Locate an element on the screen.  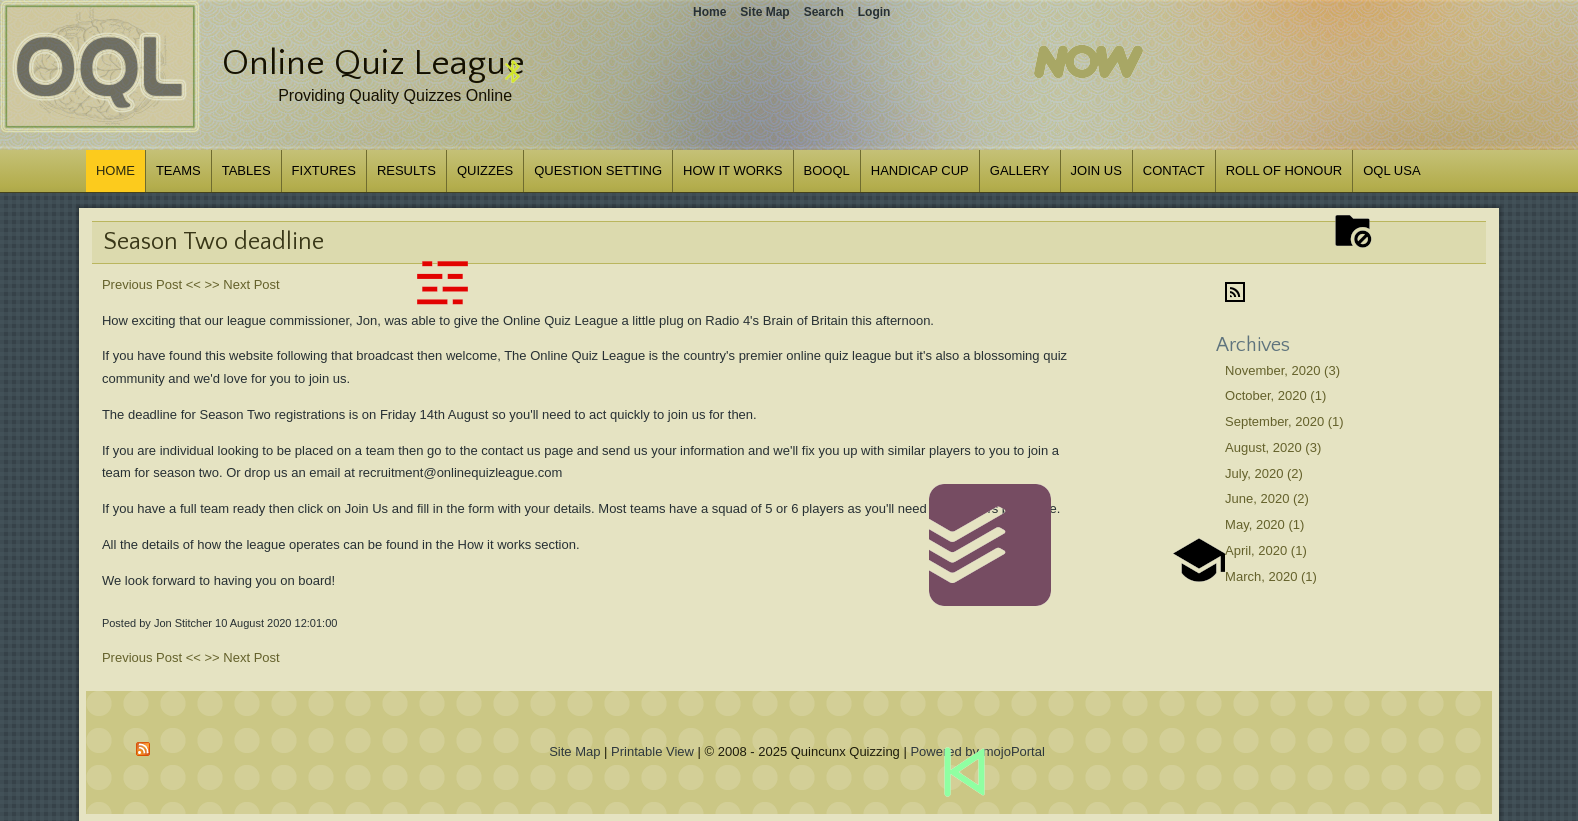
open Todoist app is located at coordinates (990, 545).